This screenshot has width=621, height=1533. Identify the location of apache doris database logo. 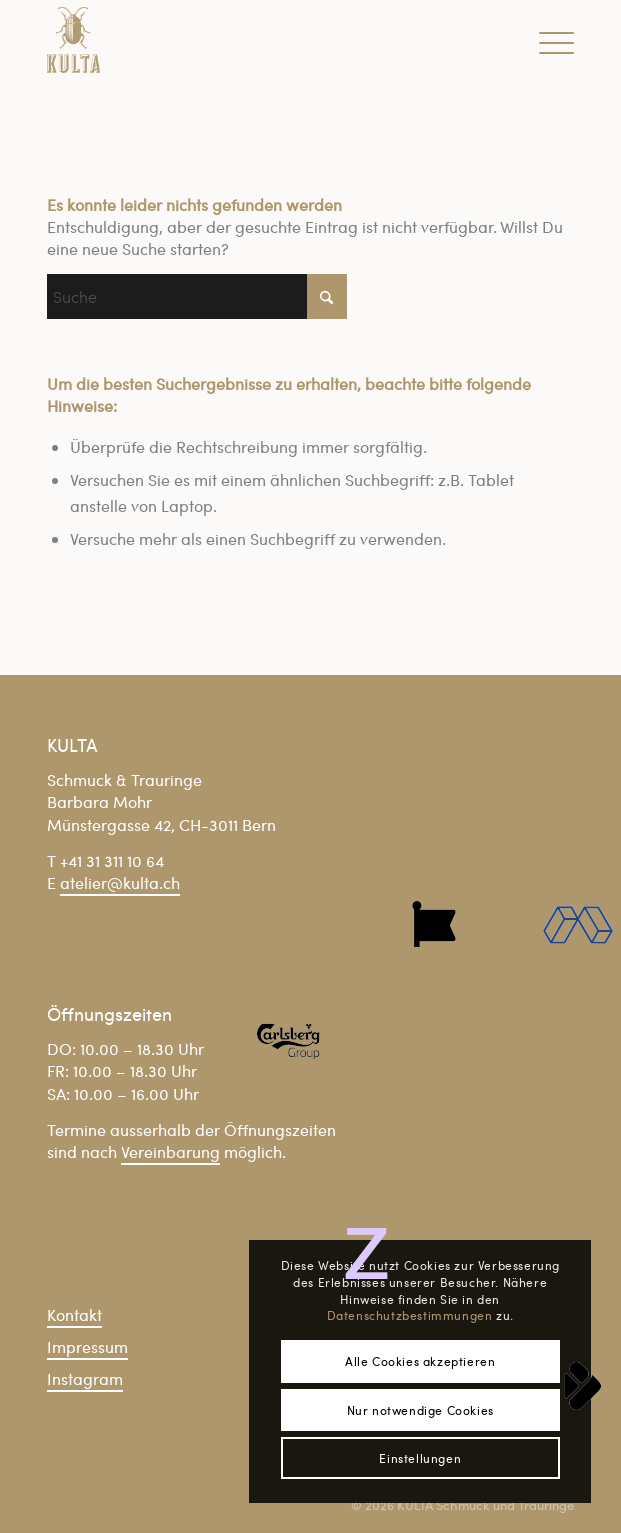
(583, 1386).